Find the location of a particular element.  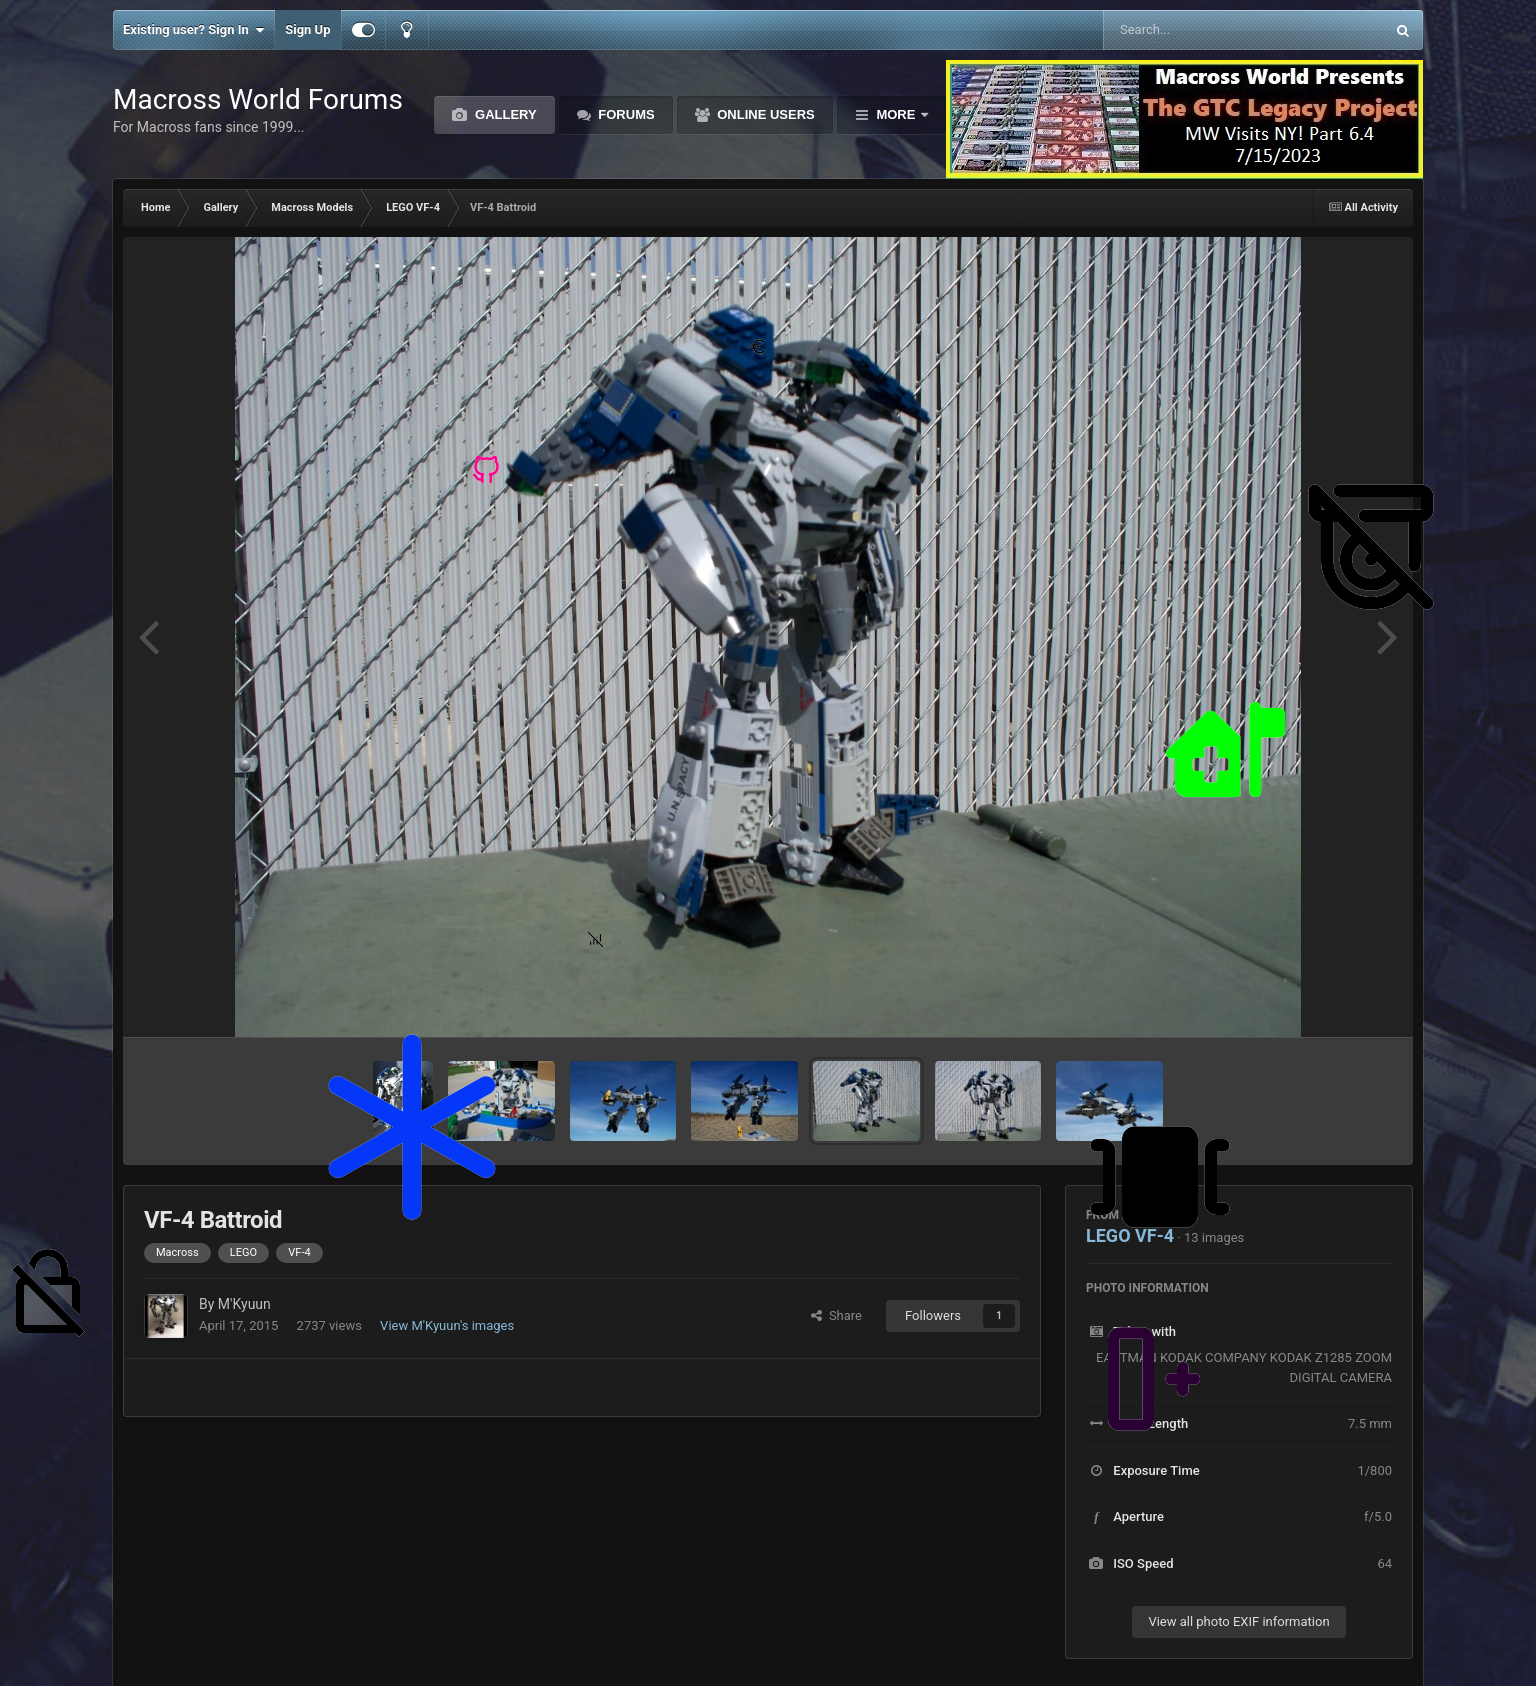

scroll horizontally through content cards is located at coordinates (1160, 1177).